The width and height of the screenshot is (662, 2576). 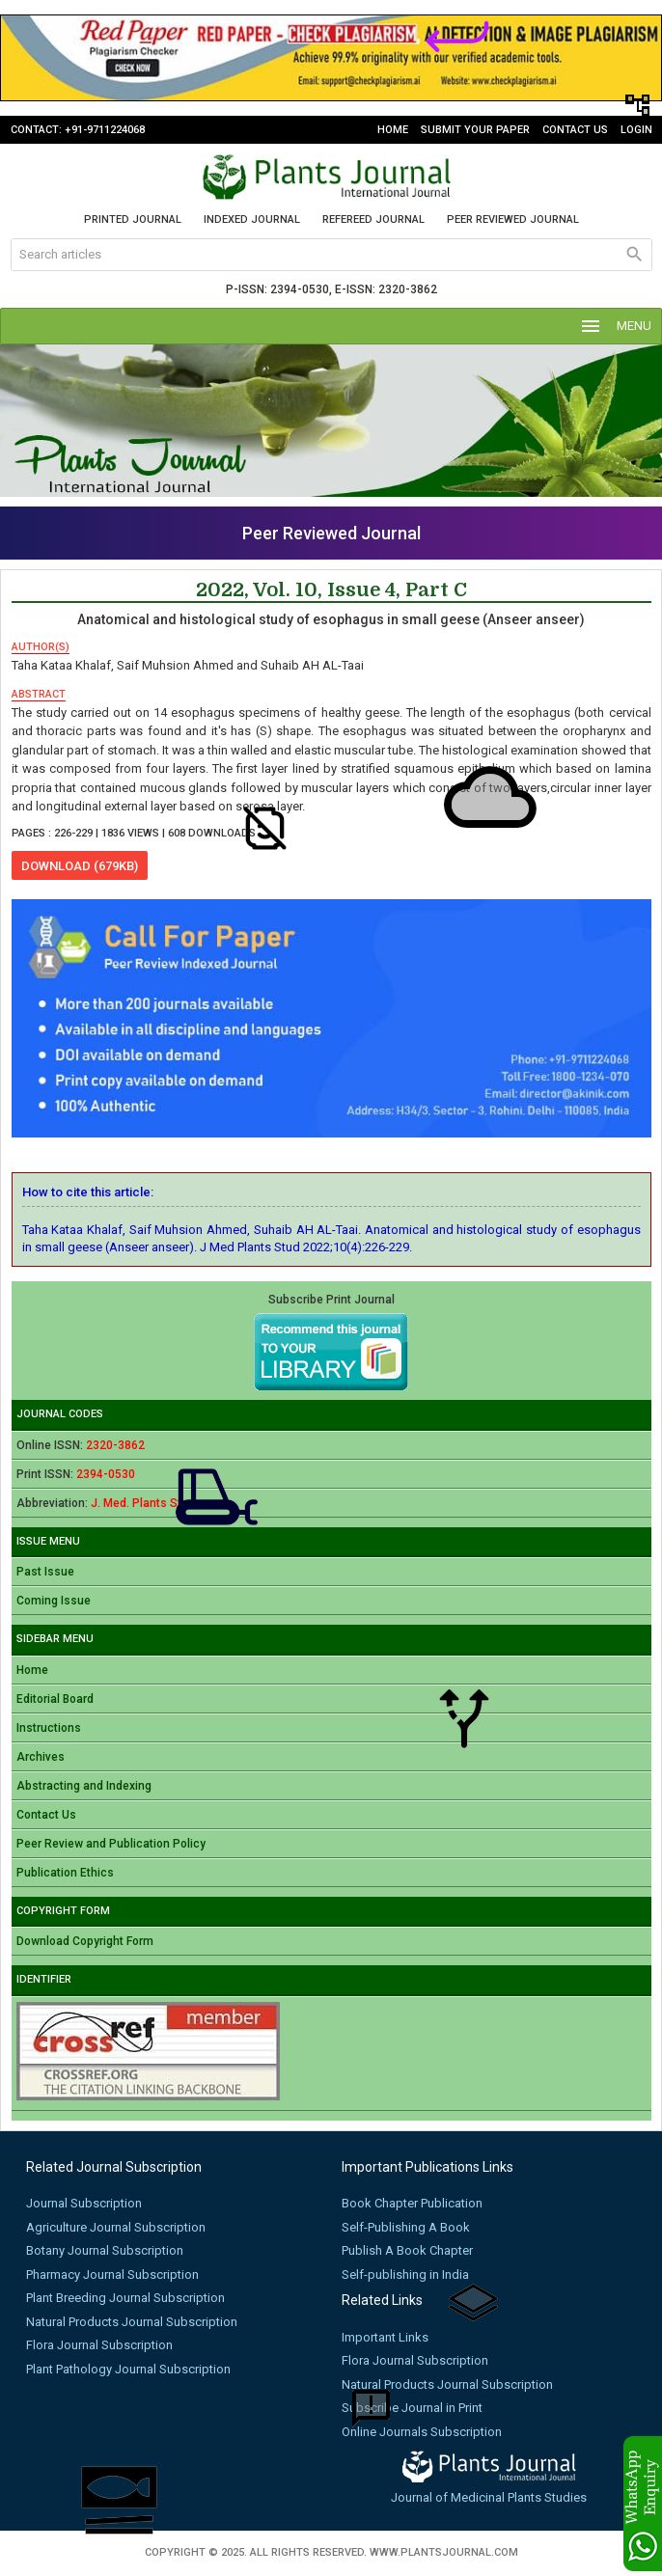 What do you see at coordinates (371, 2408) in the screenshot?
I see `view important announcements or alerts` at bounding box center [371, 2408].